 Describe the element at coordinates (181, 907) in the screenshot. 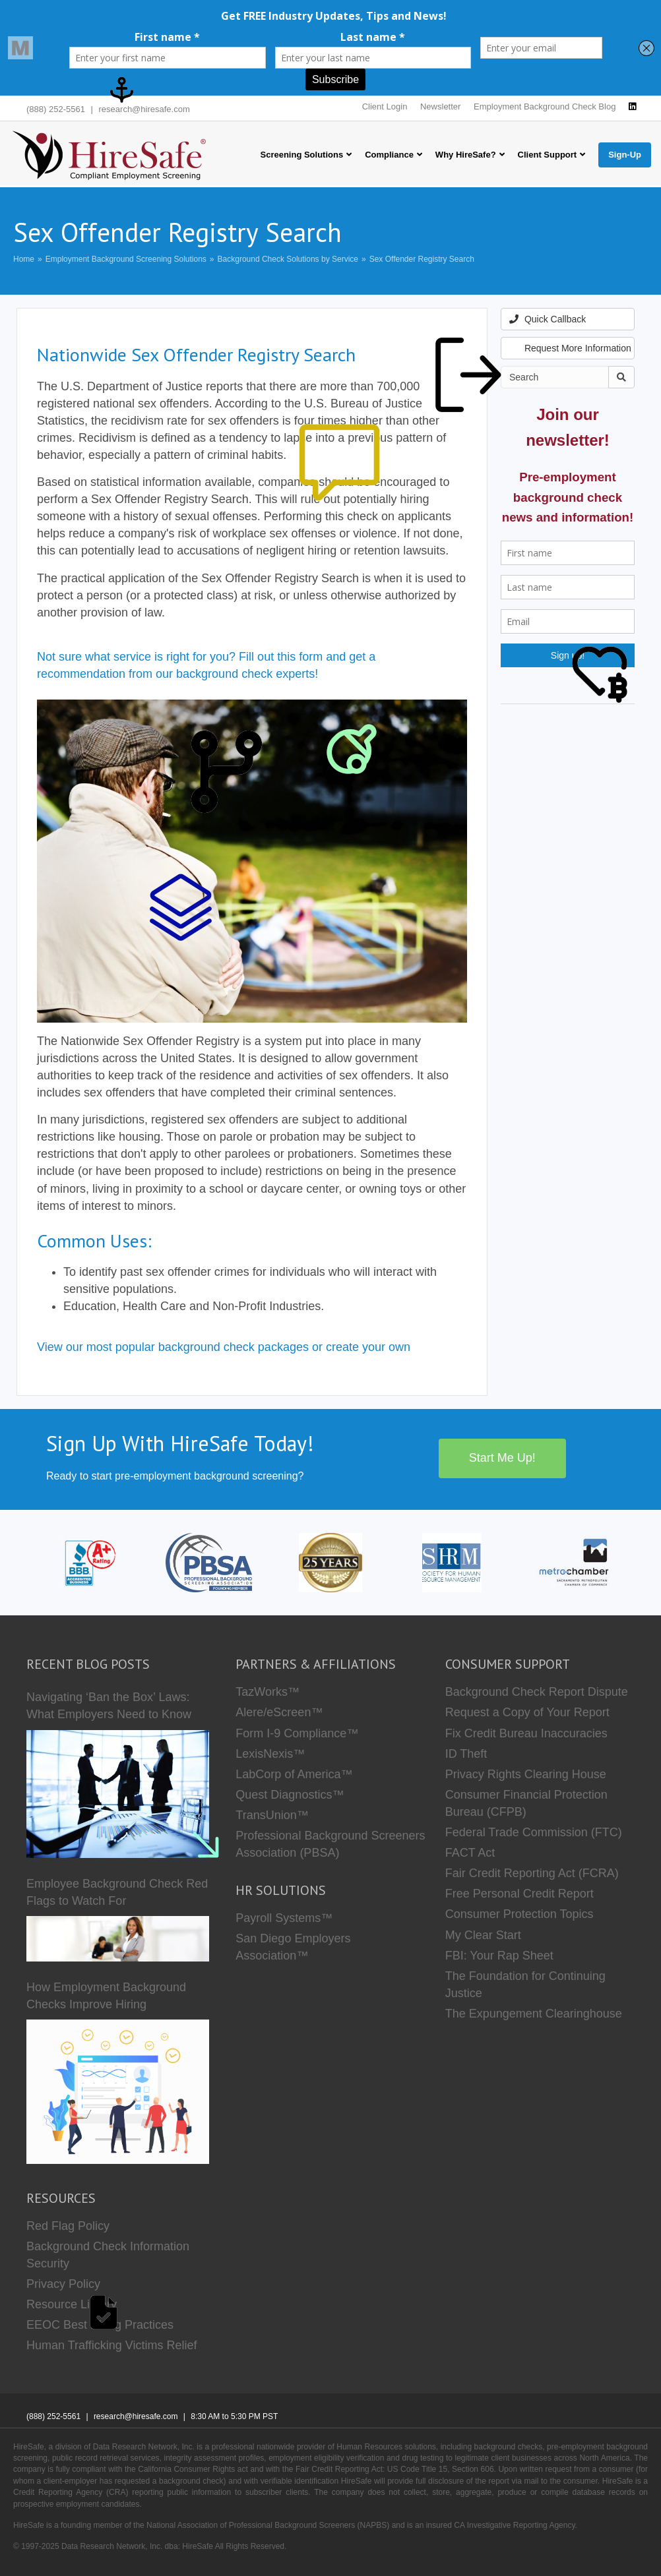

I see `view stacked layers or items` at that location.